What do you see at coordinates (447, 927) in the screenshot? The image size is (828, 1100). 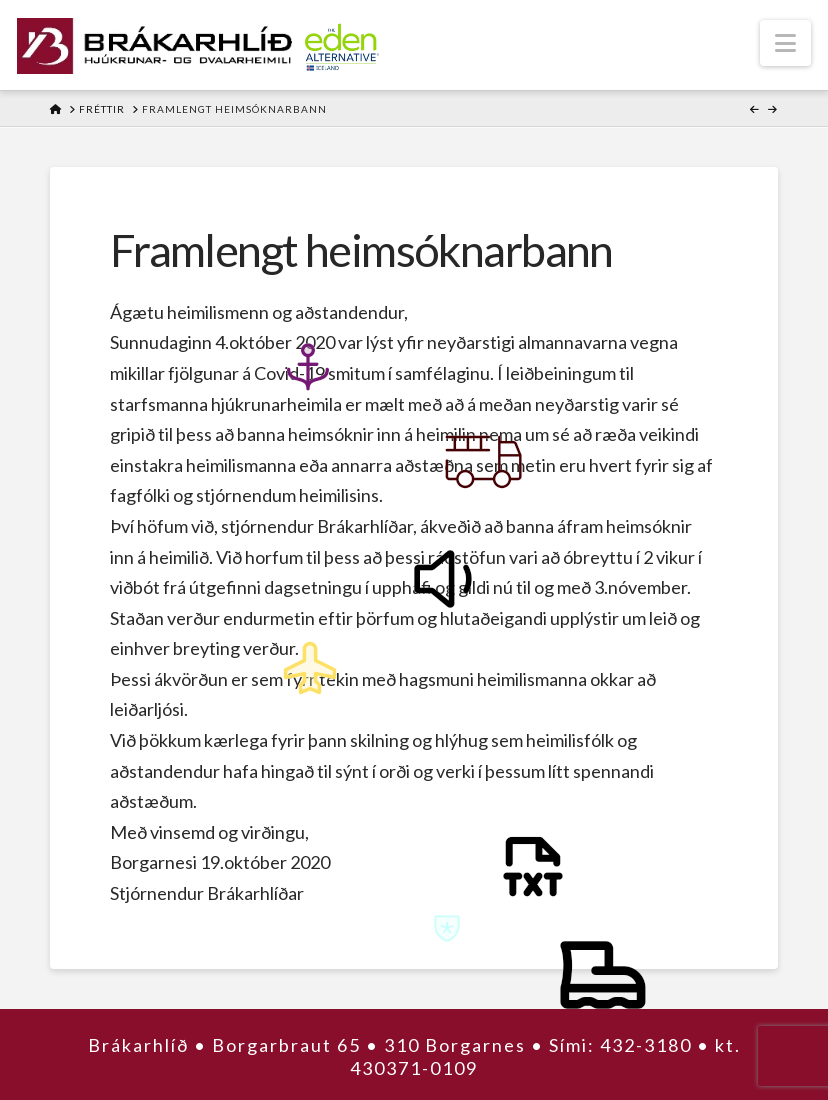 I see `indicates premium or verified security status` at bounding box center [447, 927].